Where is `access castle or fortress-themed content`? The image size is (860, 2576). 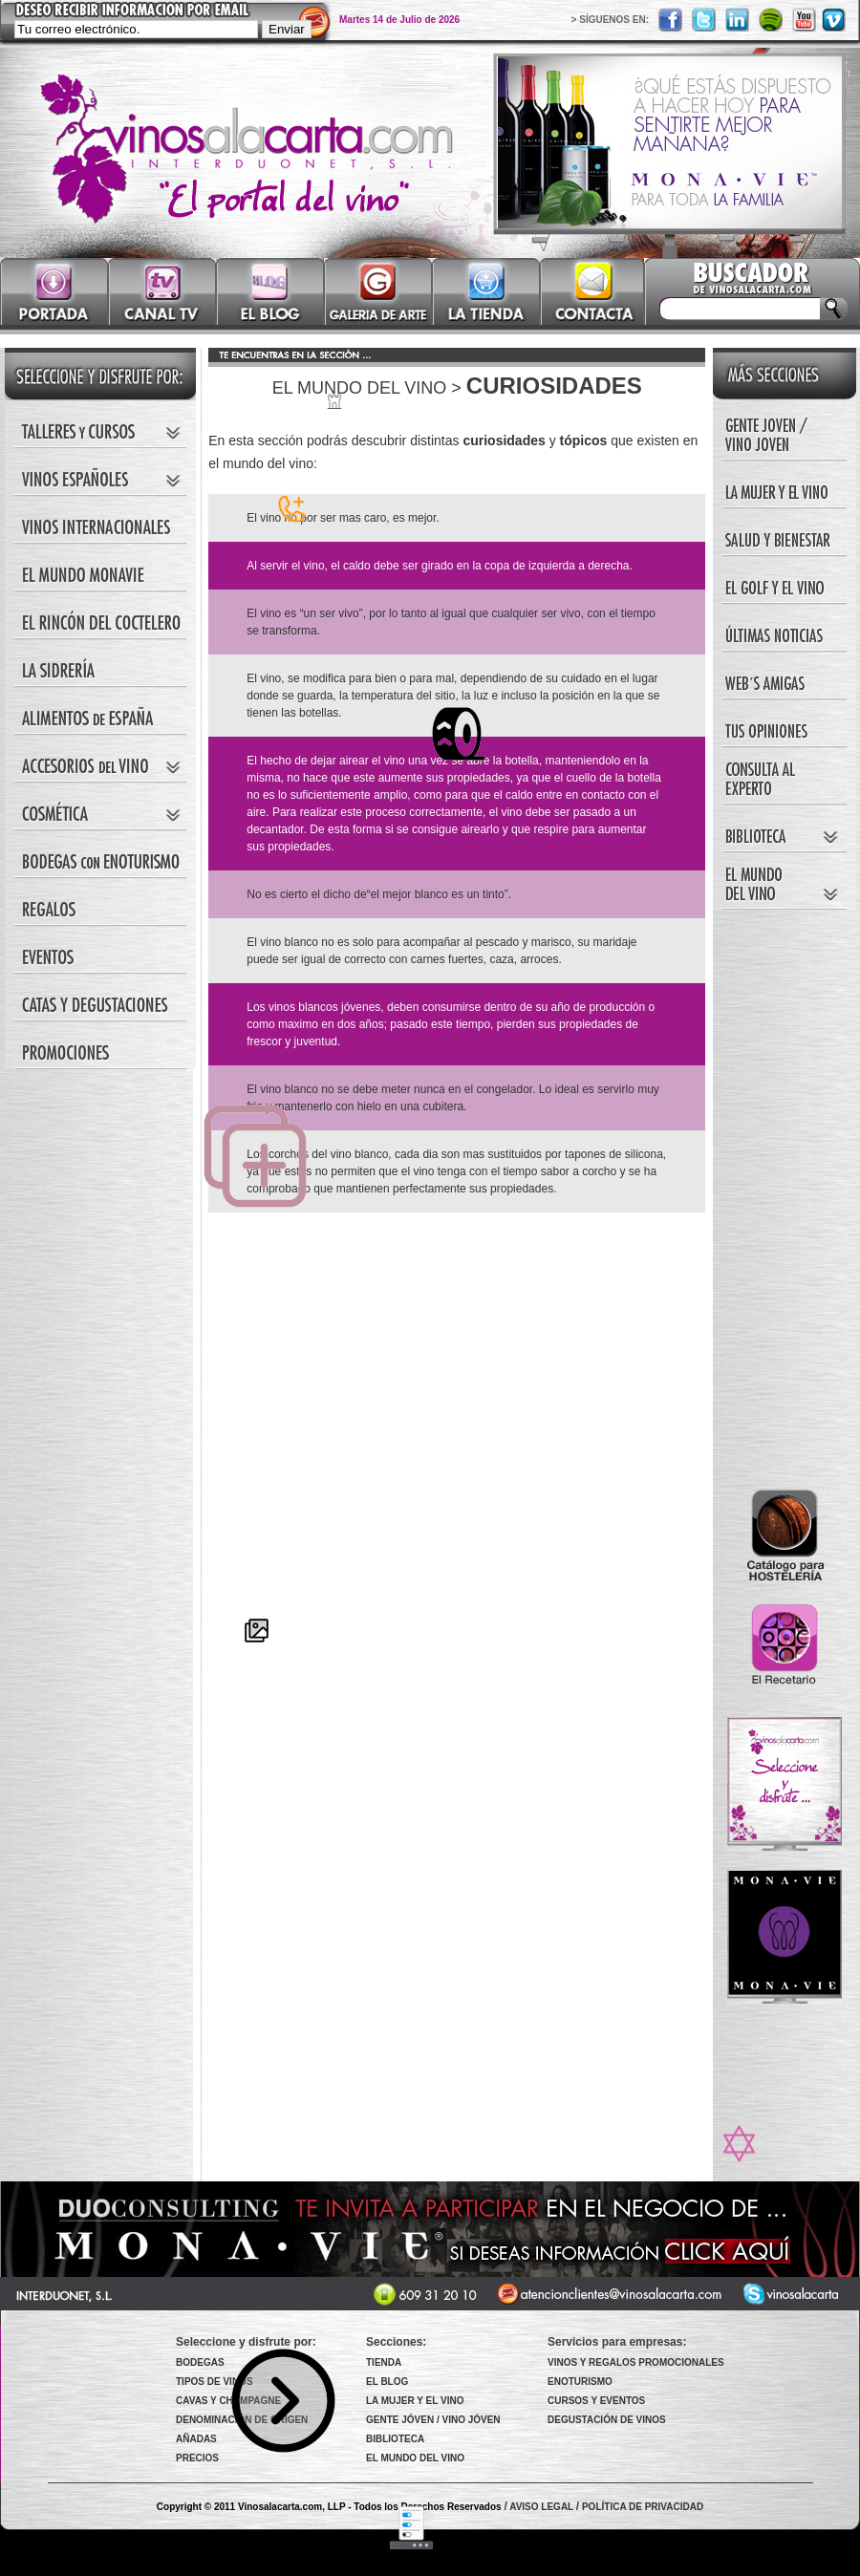
access castle or fortress-themed content is located at coordinates (334, 401).